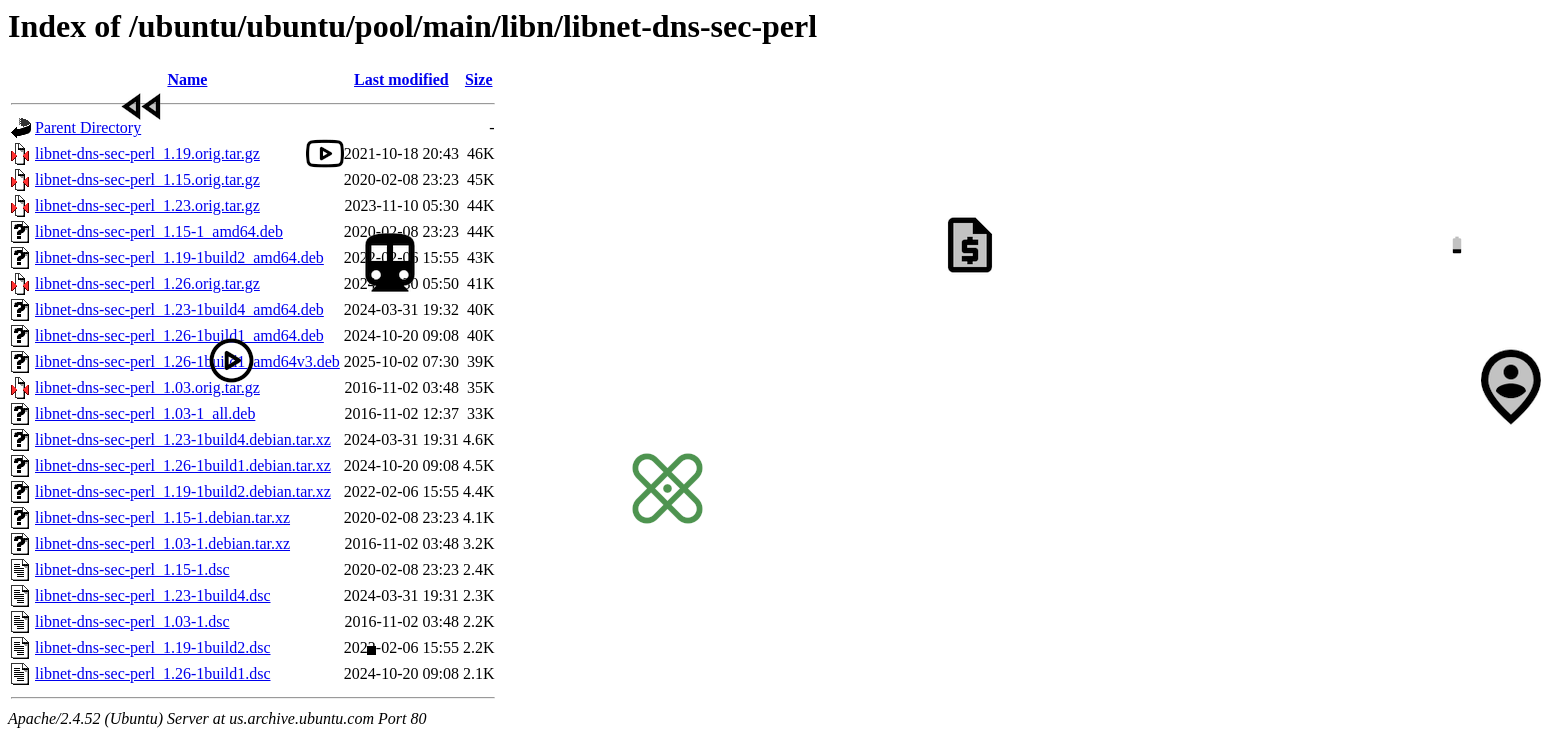  What do you see at coordinates (1511, 387) in the screenshot?
I see `view a person's location on the map` at bounding box center [1511, 387].